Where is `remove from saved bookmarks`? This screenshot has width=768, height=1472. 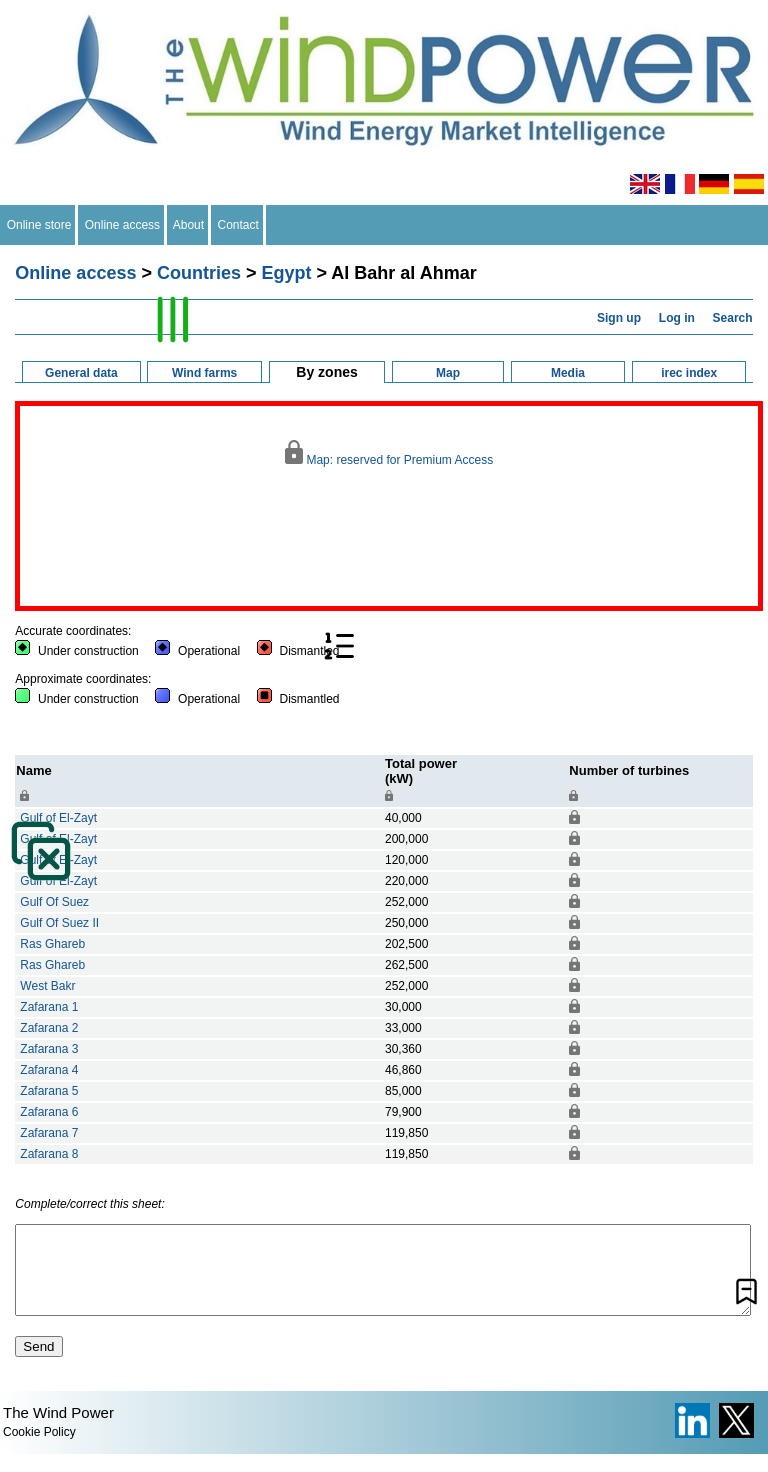 remove from saved bookmarks is located at coordinates (746, 1291).